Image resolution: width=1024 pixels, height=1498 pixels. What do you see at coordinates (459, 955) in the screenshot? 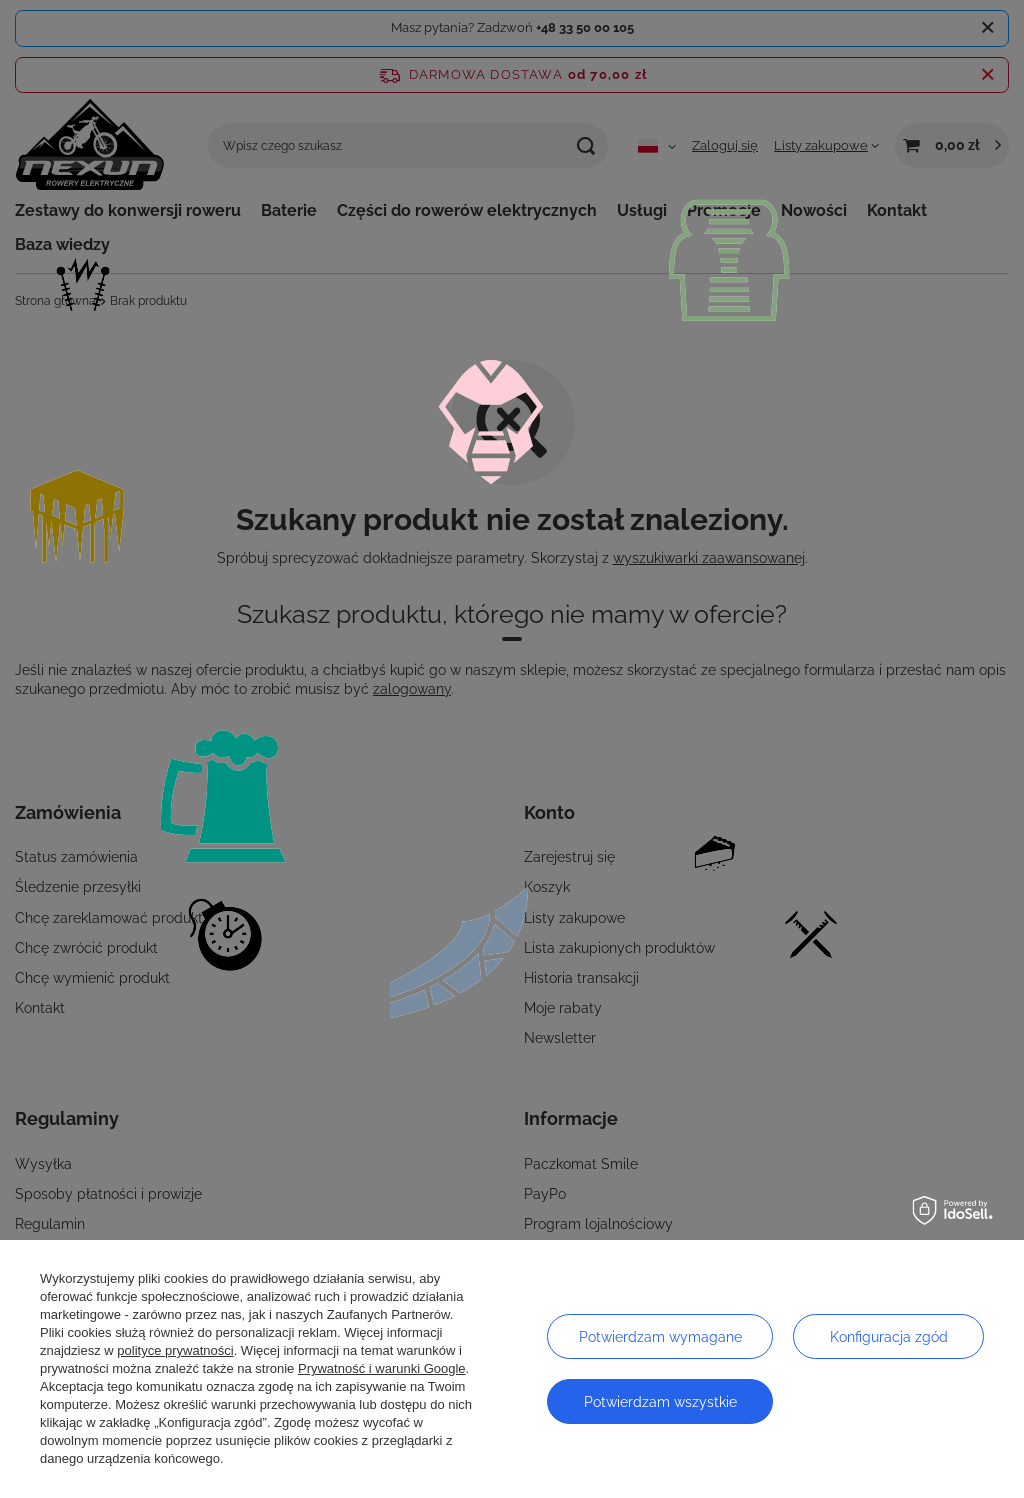
I see `indicates a broken or damaged weapon` at bounding box center [459, 955].